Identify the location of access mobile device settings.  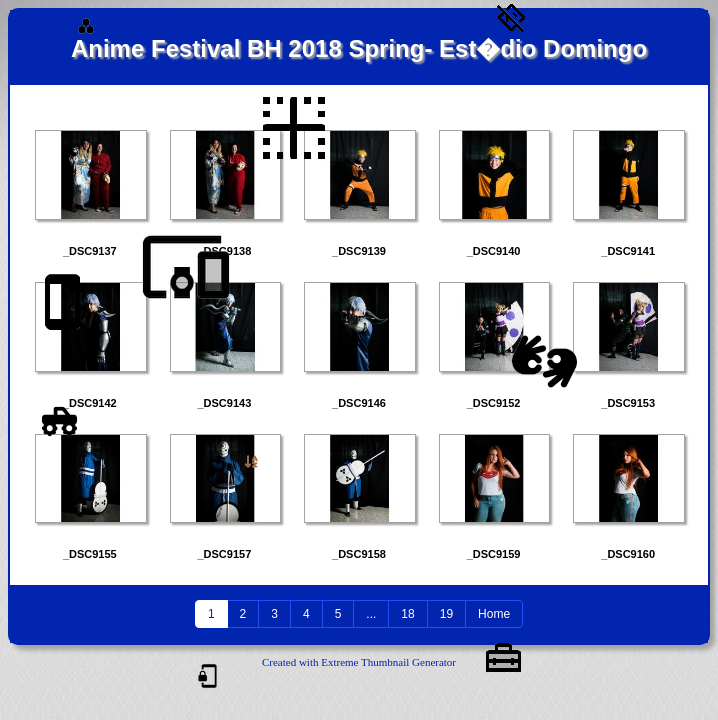
(63, 302).